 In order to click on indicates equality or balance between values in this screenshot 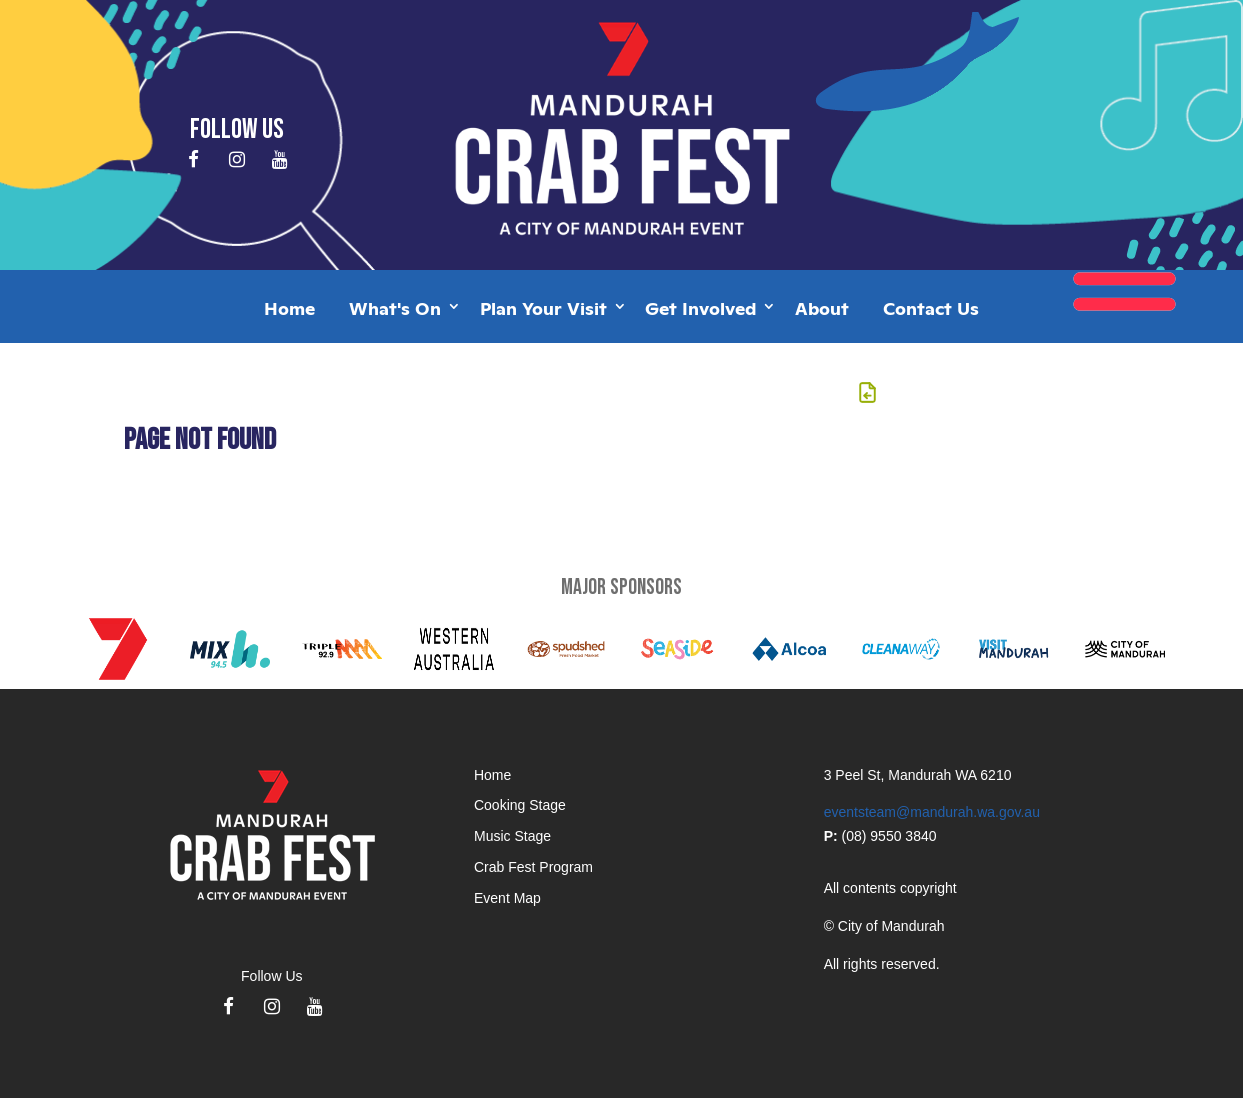, I will do `click(1124, 291)`.